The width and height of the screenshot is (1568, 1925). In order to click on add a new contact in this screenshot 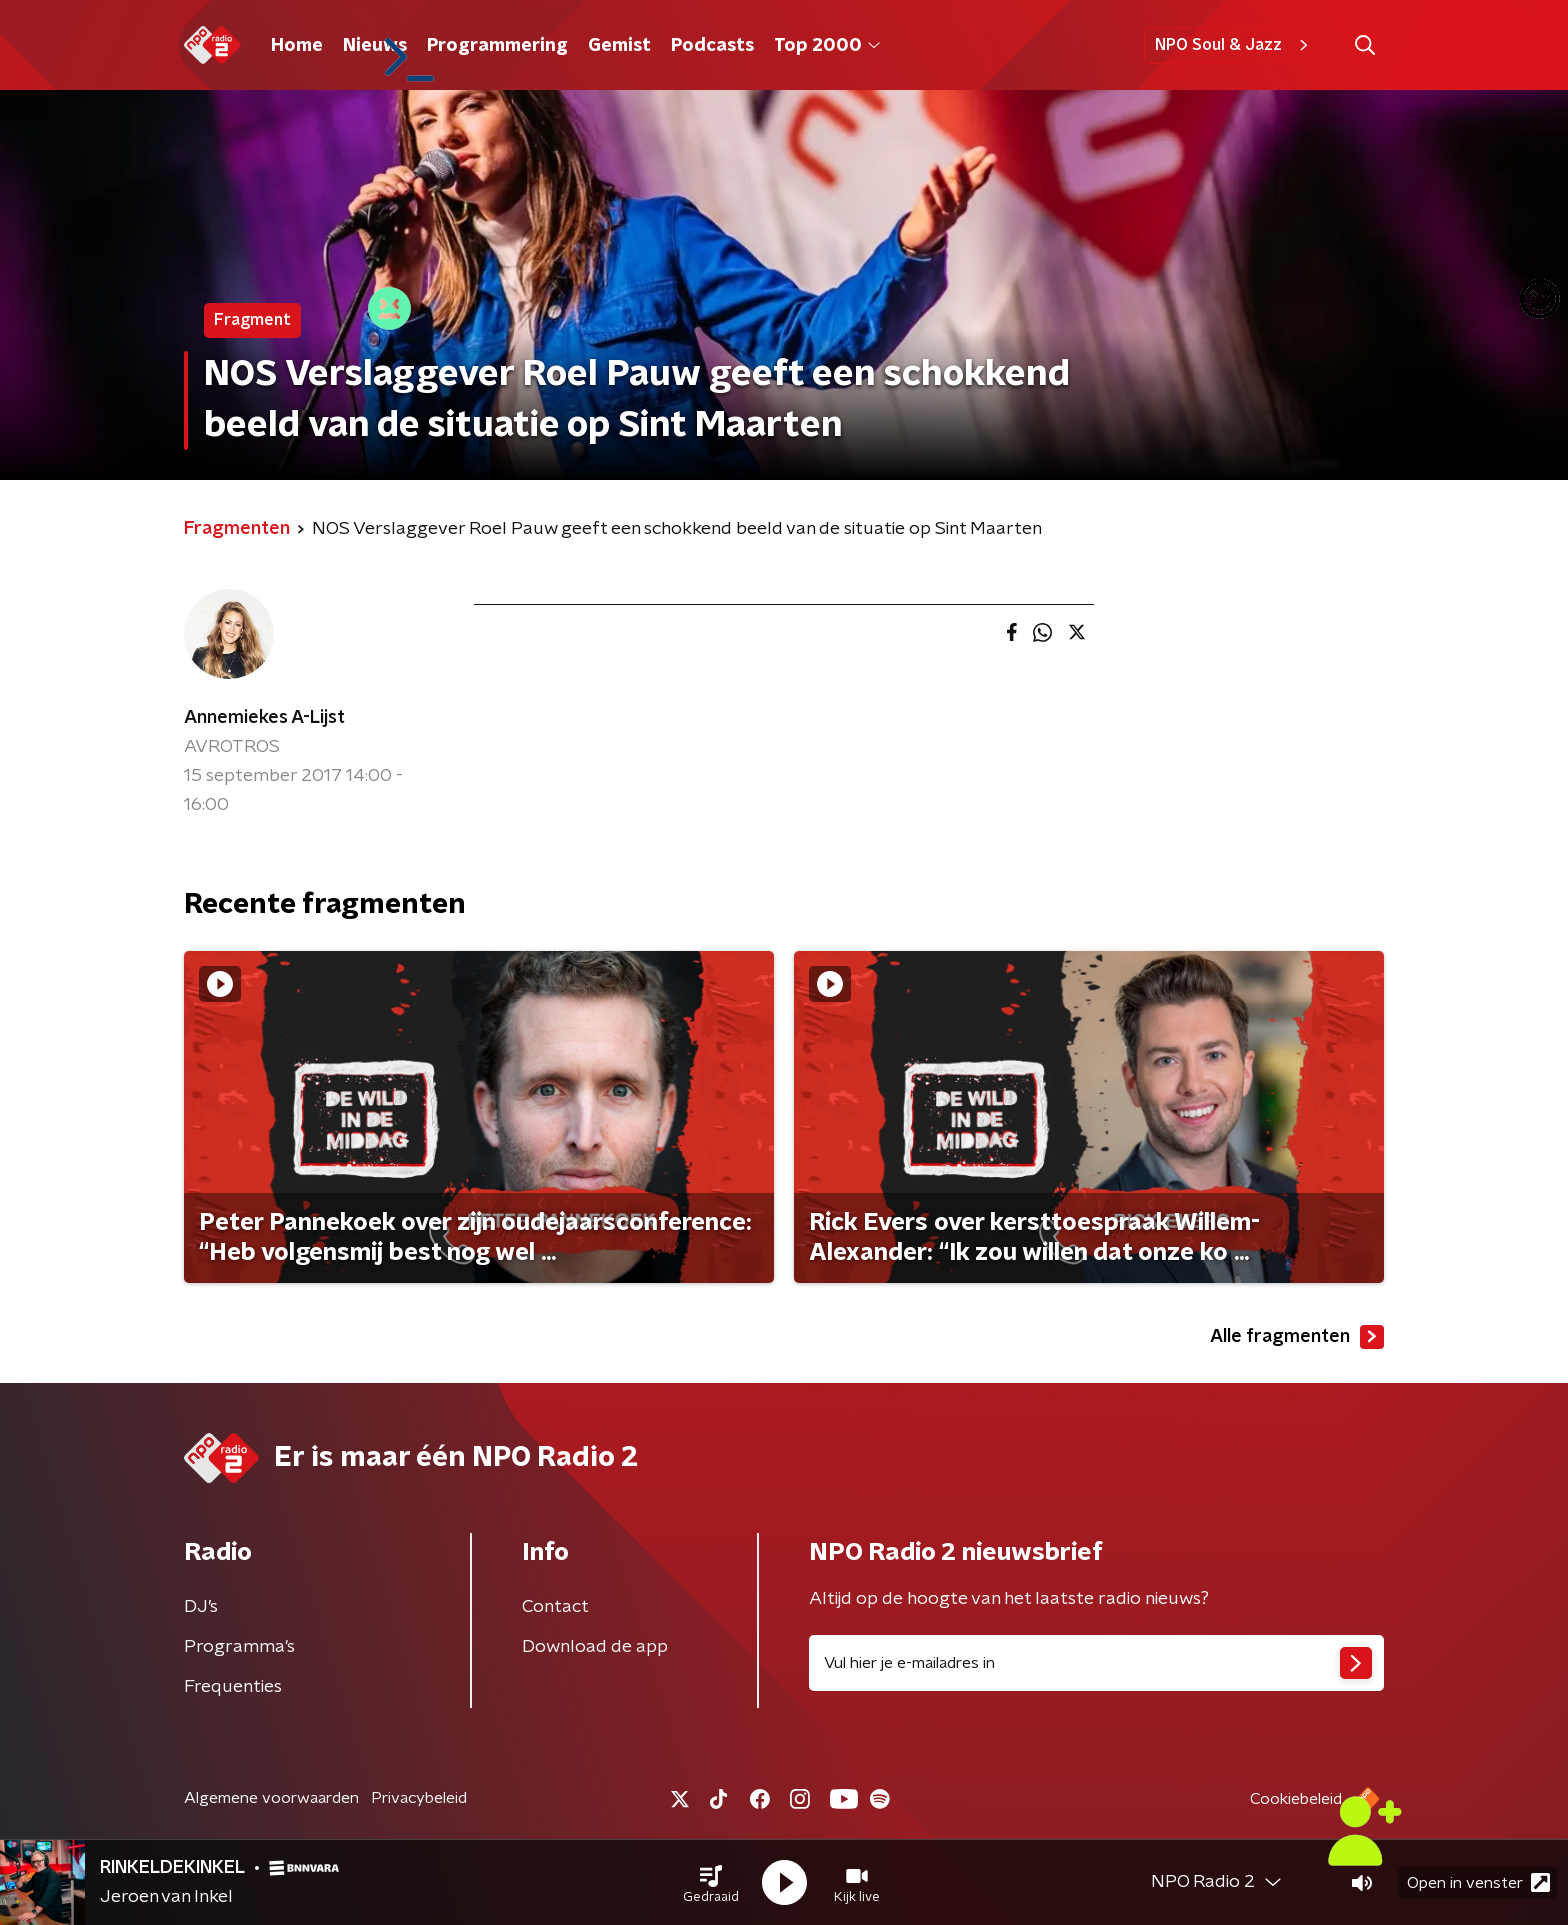, I will do `click(1363, 1831)`.